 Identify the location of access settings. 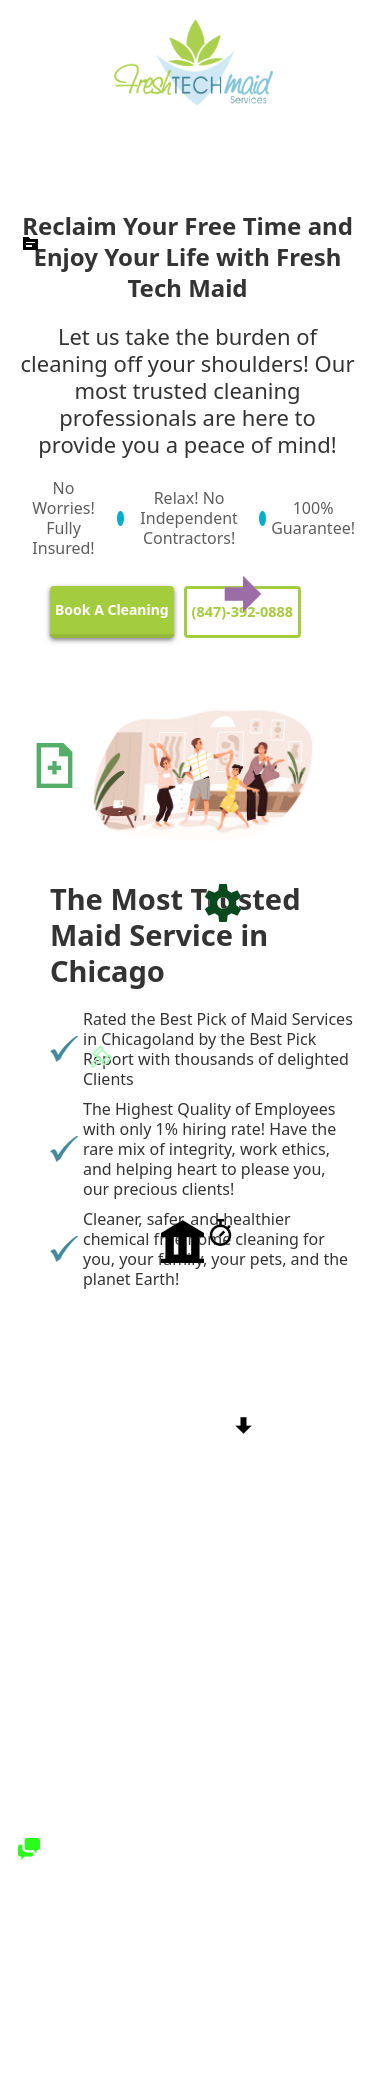
(223, 903).